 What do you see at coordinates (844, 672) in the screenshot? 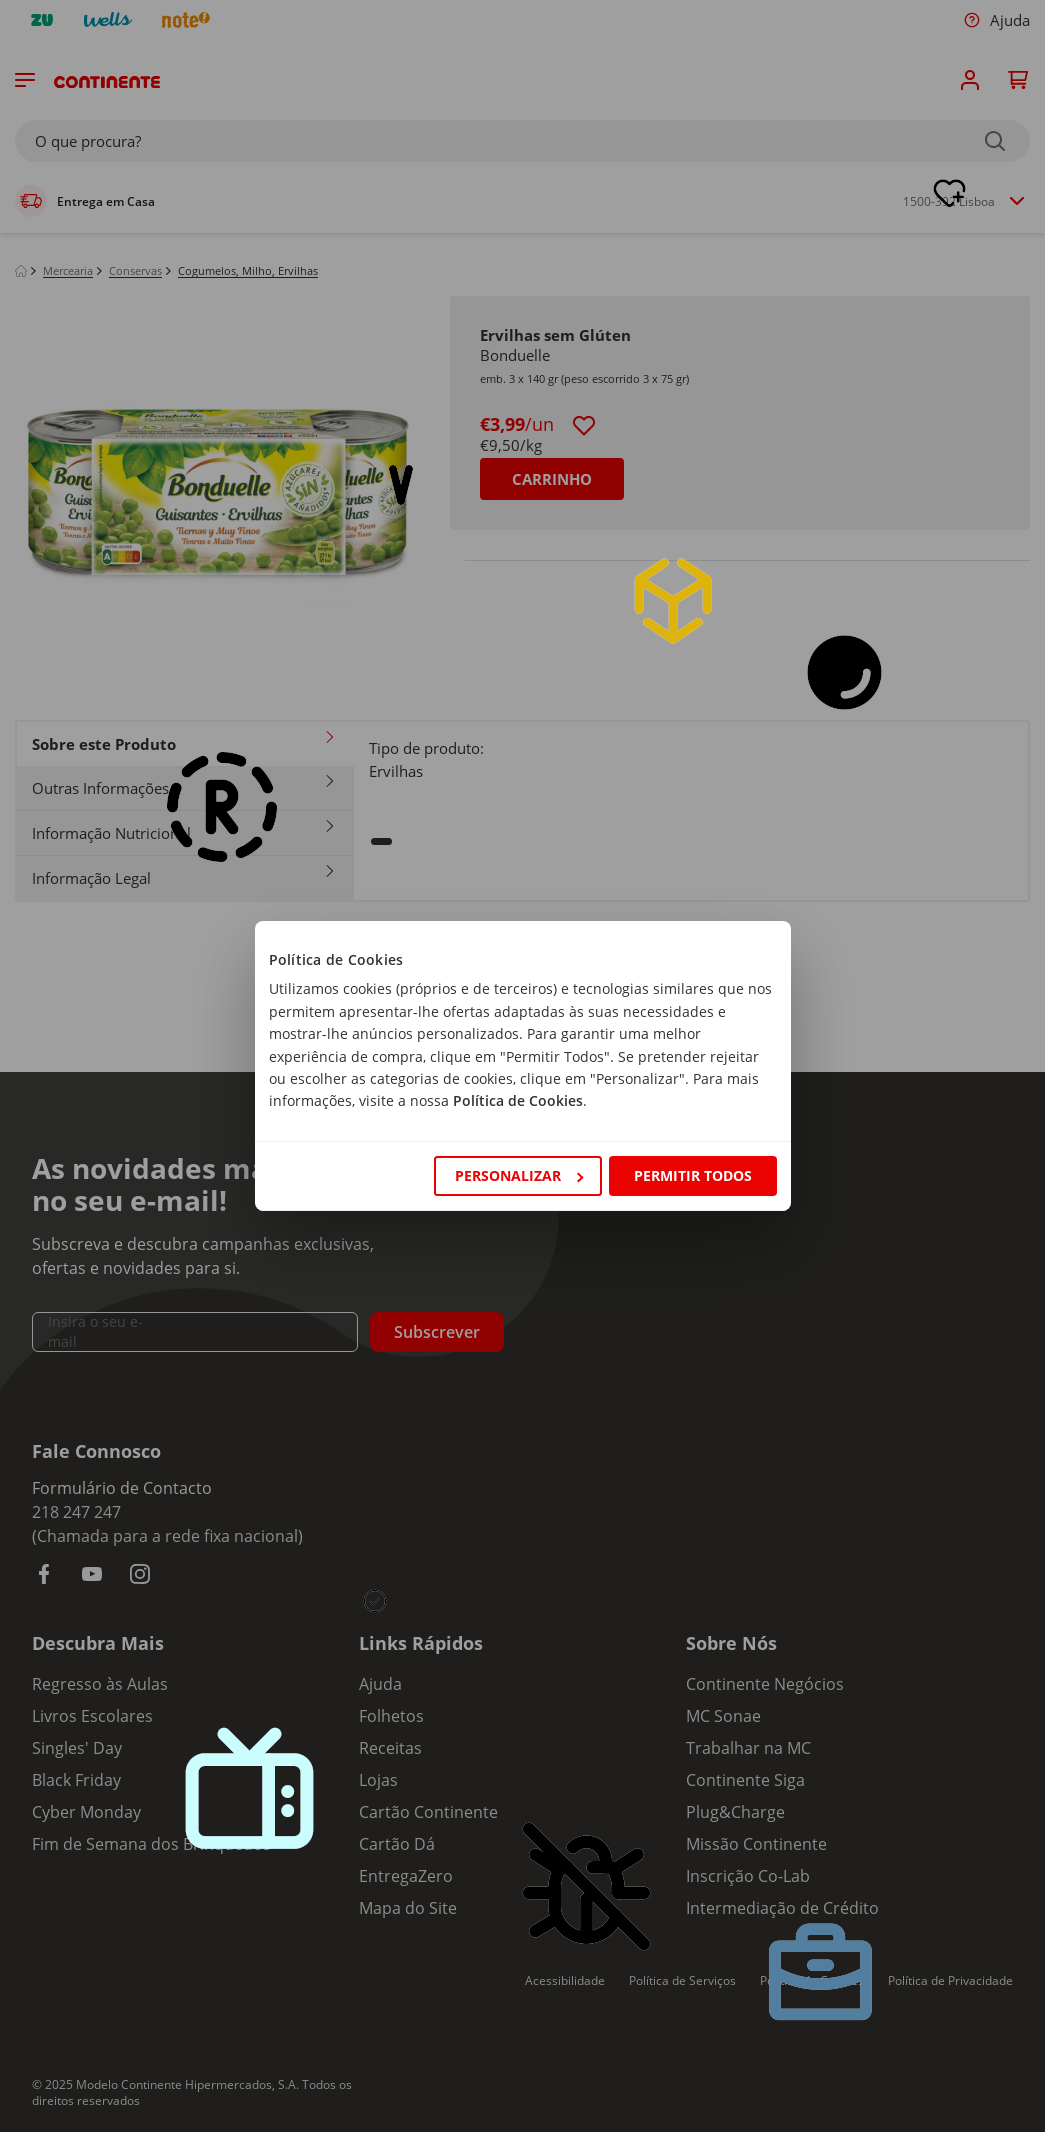
I see `apply inner shadow effect to bottom-right corner` at bounding box center [844, 672].